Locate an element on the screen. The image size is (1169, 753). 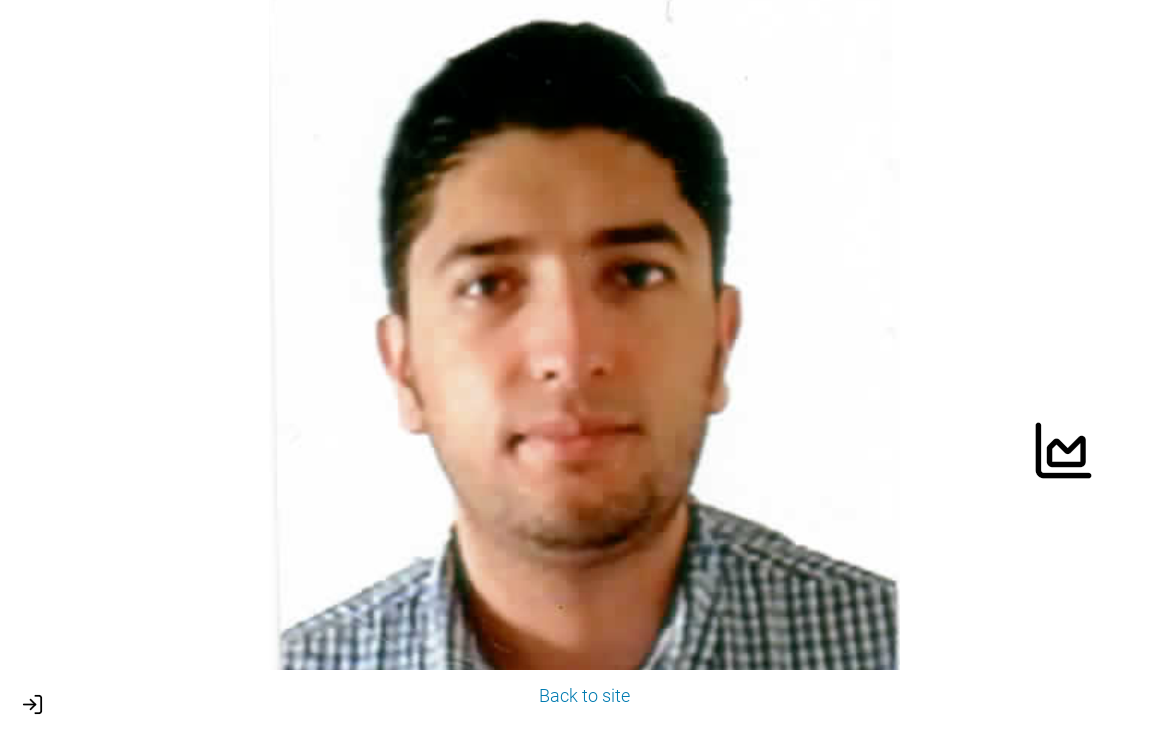
view area chart analytics is located at coordinates (1063, 450).